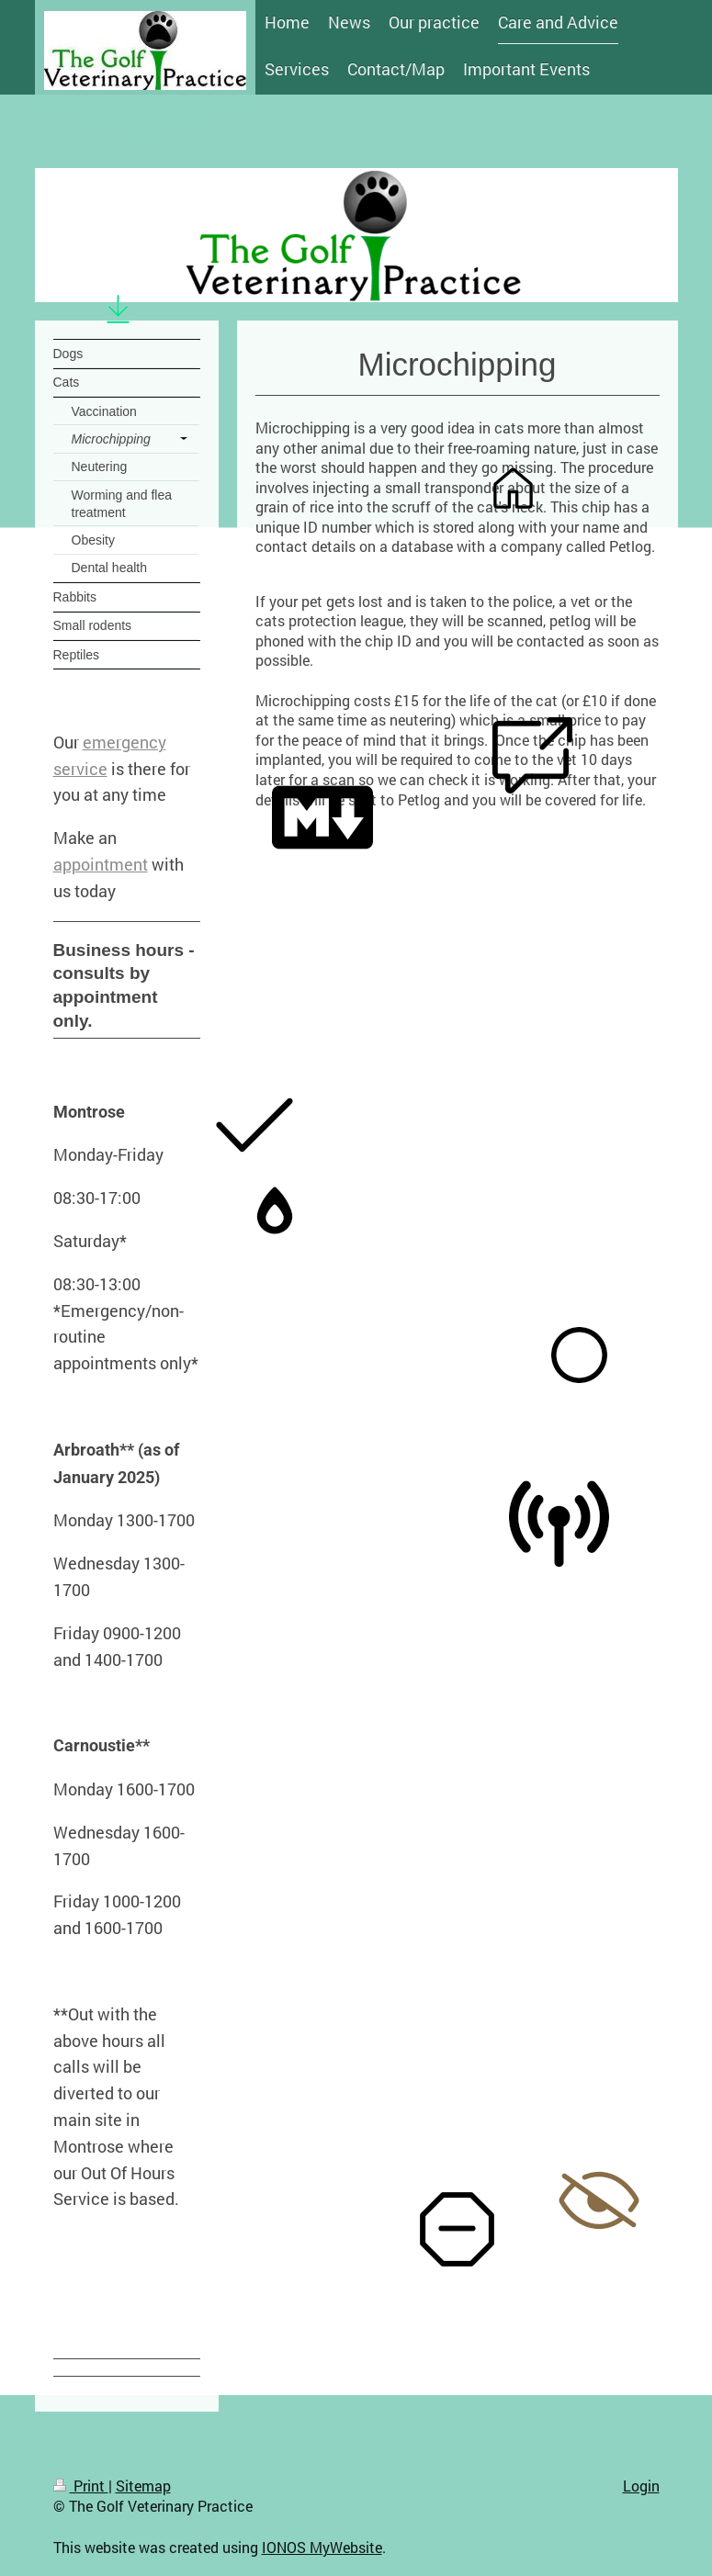 This screenshot has height=2576, width=712. Describe the element at coordinates (530, 755) in the screenshot. I see `view cross-referenced issues or pull requests` at that location.